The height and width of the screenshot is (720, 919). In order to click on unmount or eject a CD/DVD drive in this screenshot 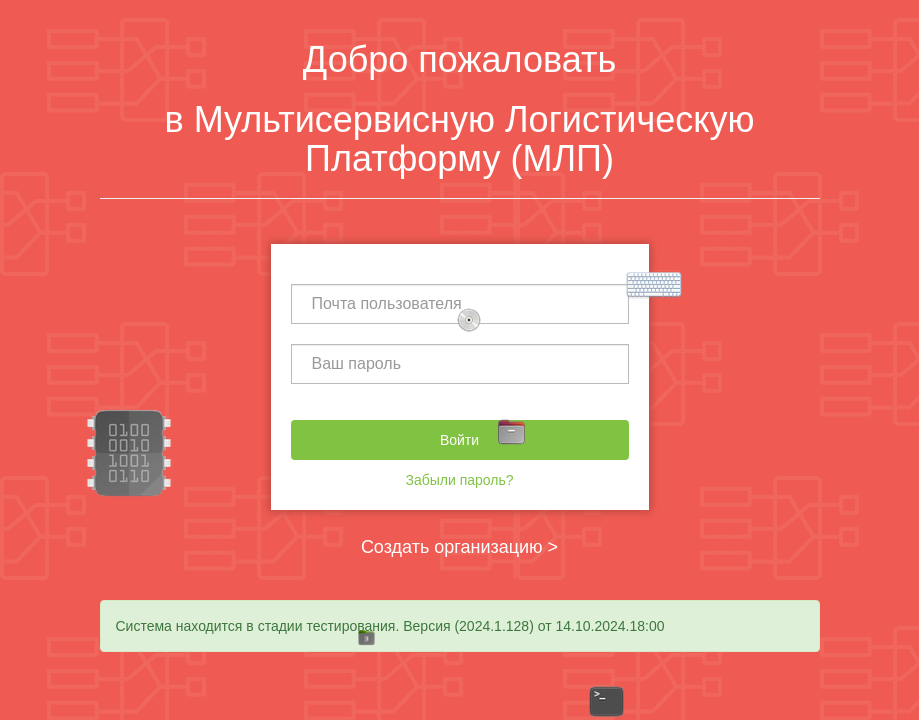, I will do `click(469, 320)`.